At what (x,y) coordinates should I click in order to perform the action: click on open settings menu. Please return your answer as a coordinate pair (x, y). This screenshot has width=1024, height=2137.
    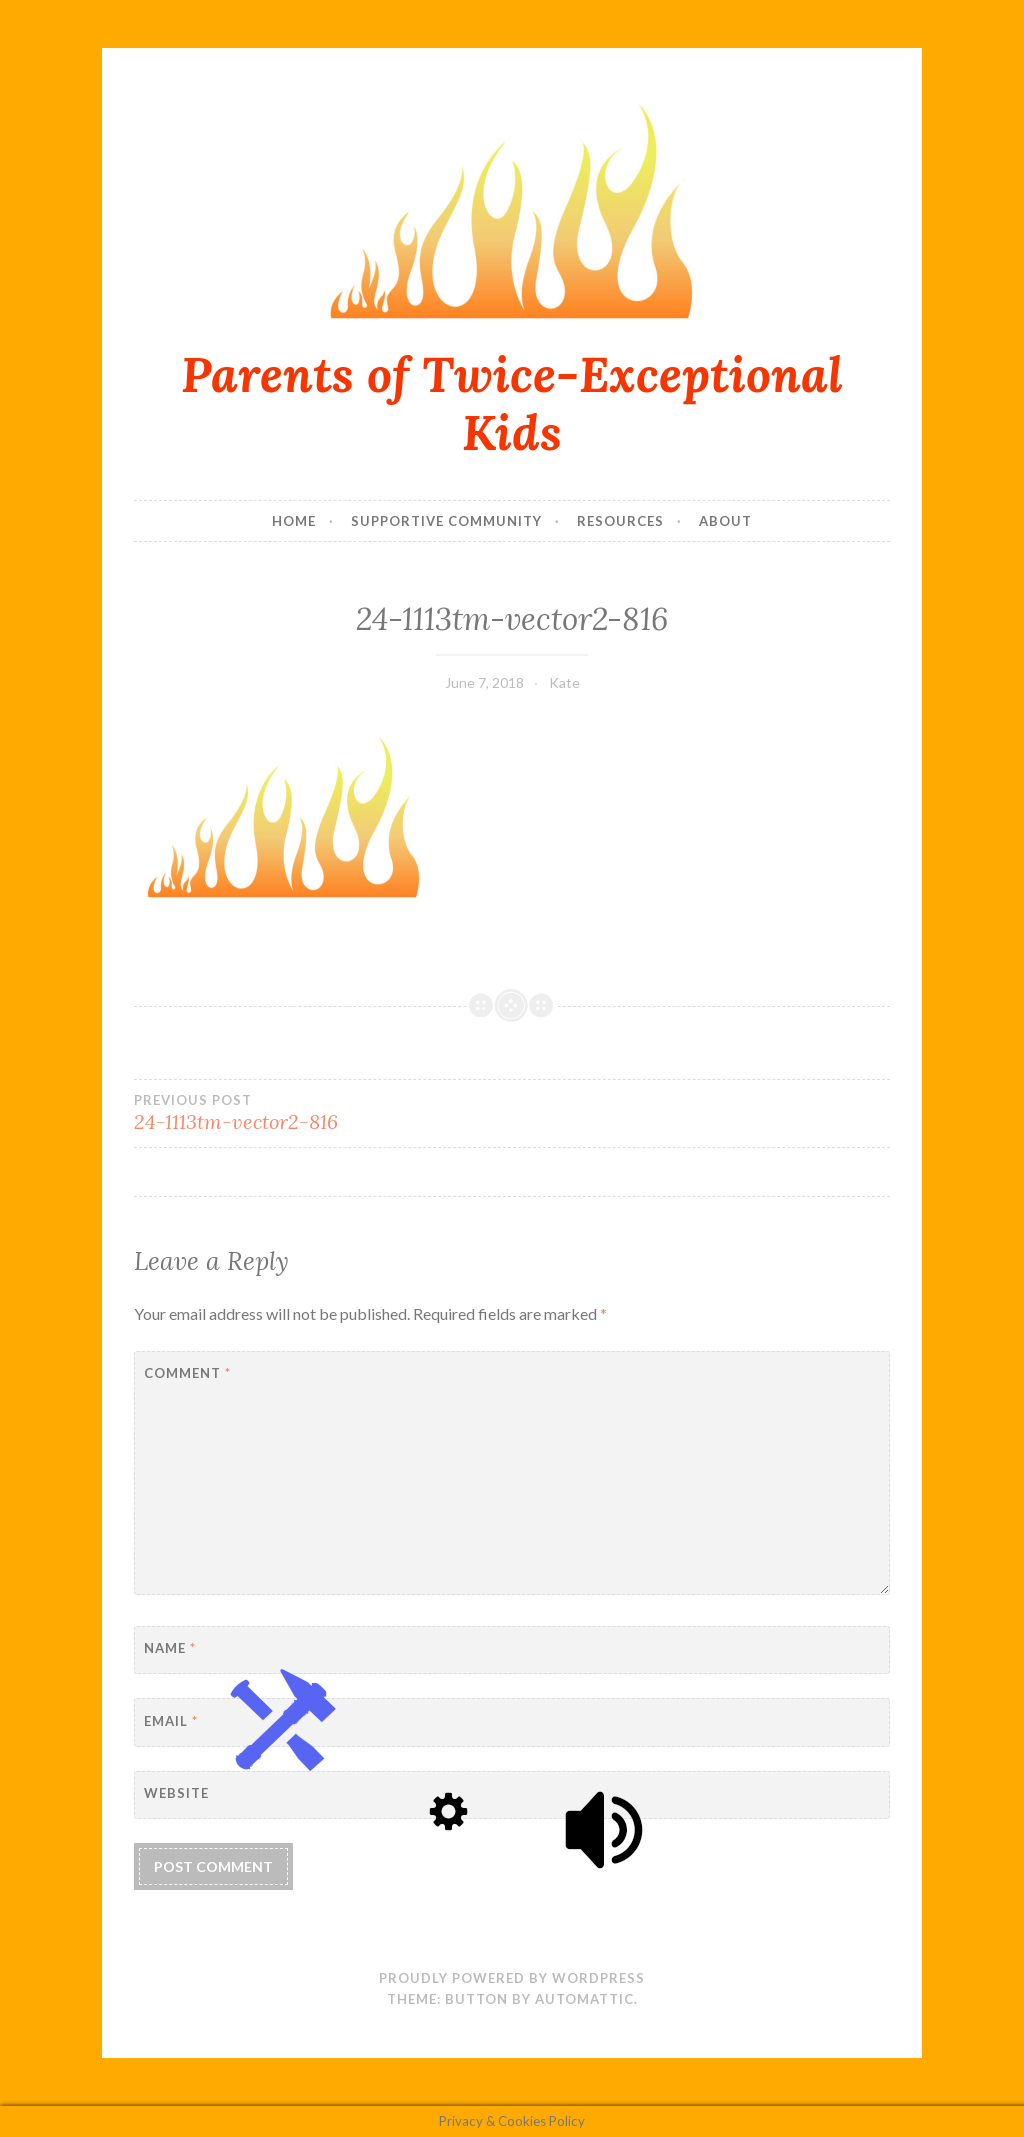
    Looking at the image, I should click on (448, 1811).